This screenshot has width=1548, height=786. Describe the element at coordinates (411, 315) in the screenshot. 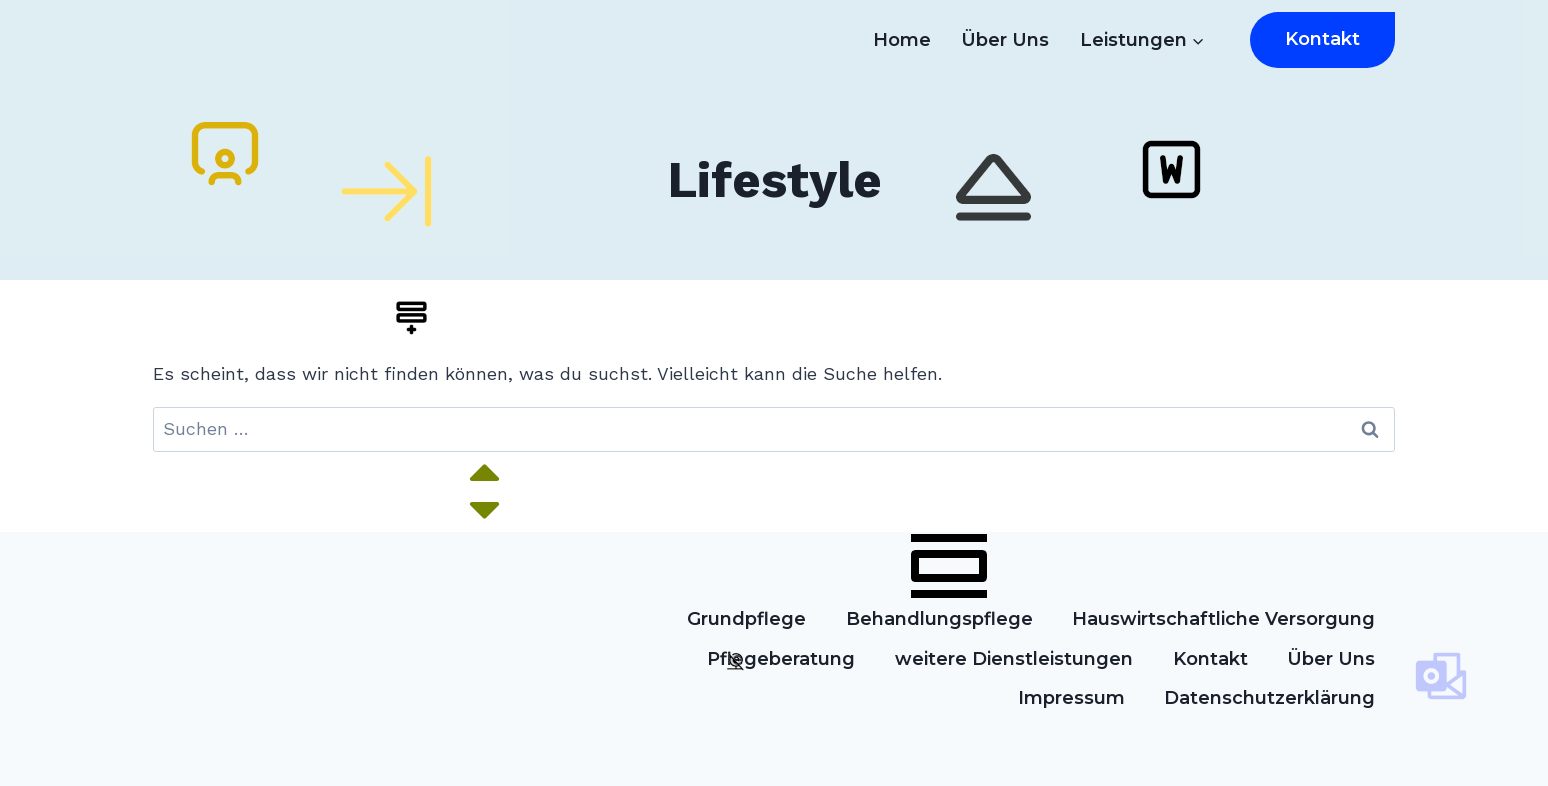

I see `add a new row to the bottom of a table` at that location.